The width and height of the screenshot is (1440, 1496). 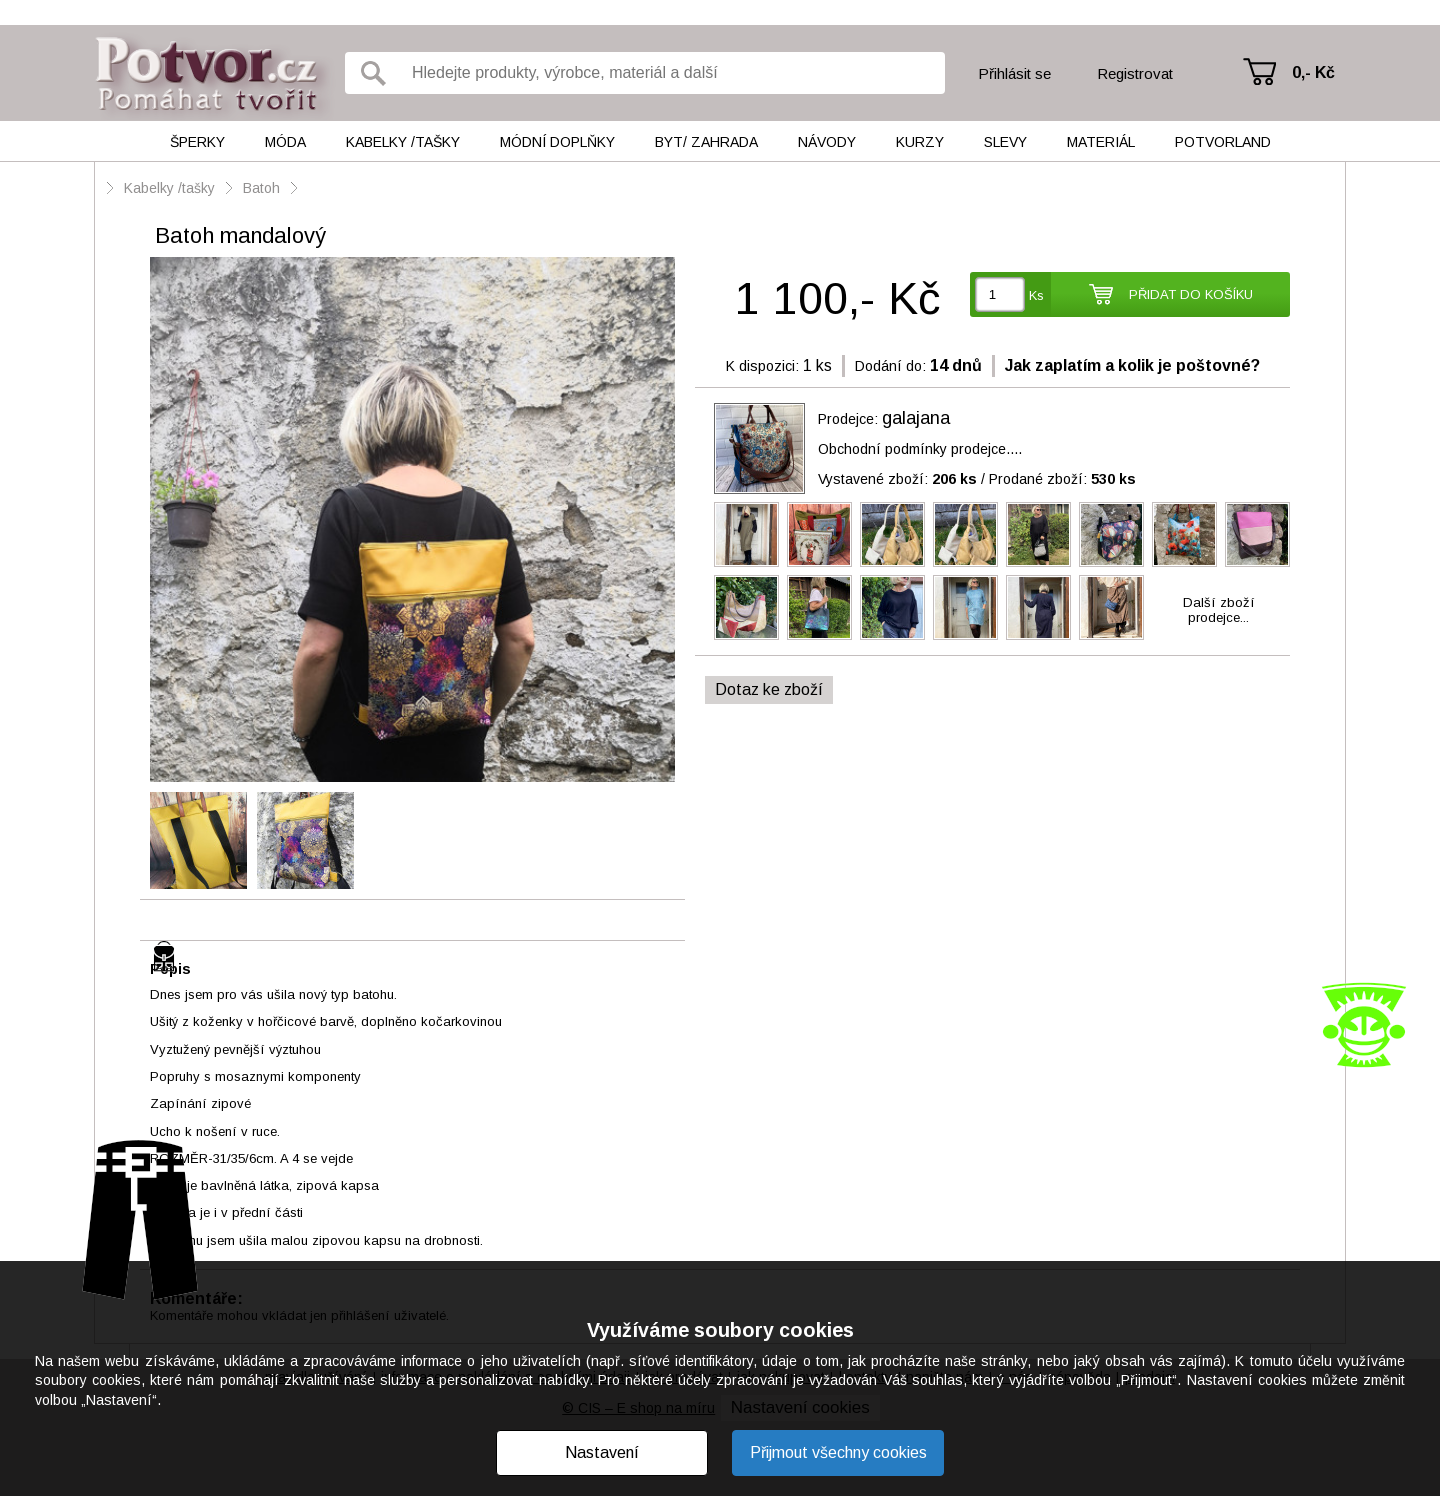 What do you see at coordinates (1364, 1025) in the screenshot?
I see `decorative tribal or aztec-themed game badge` at bounding box center [1364, 1025].